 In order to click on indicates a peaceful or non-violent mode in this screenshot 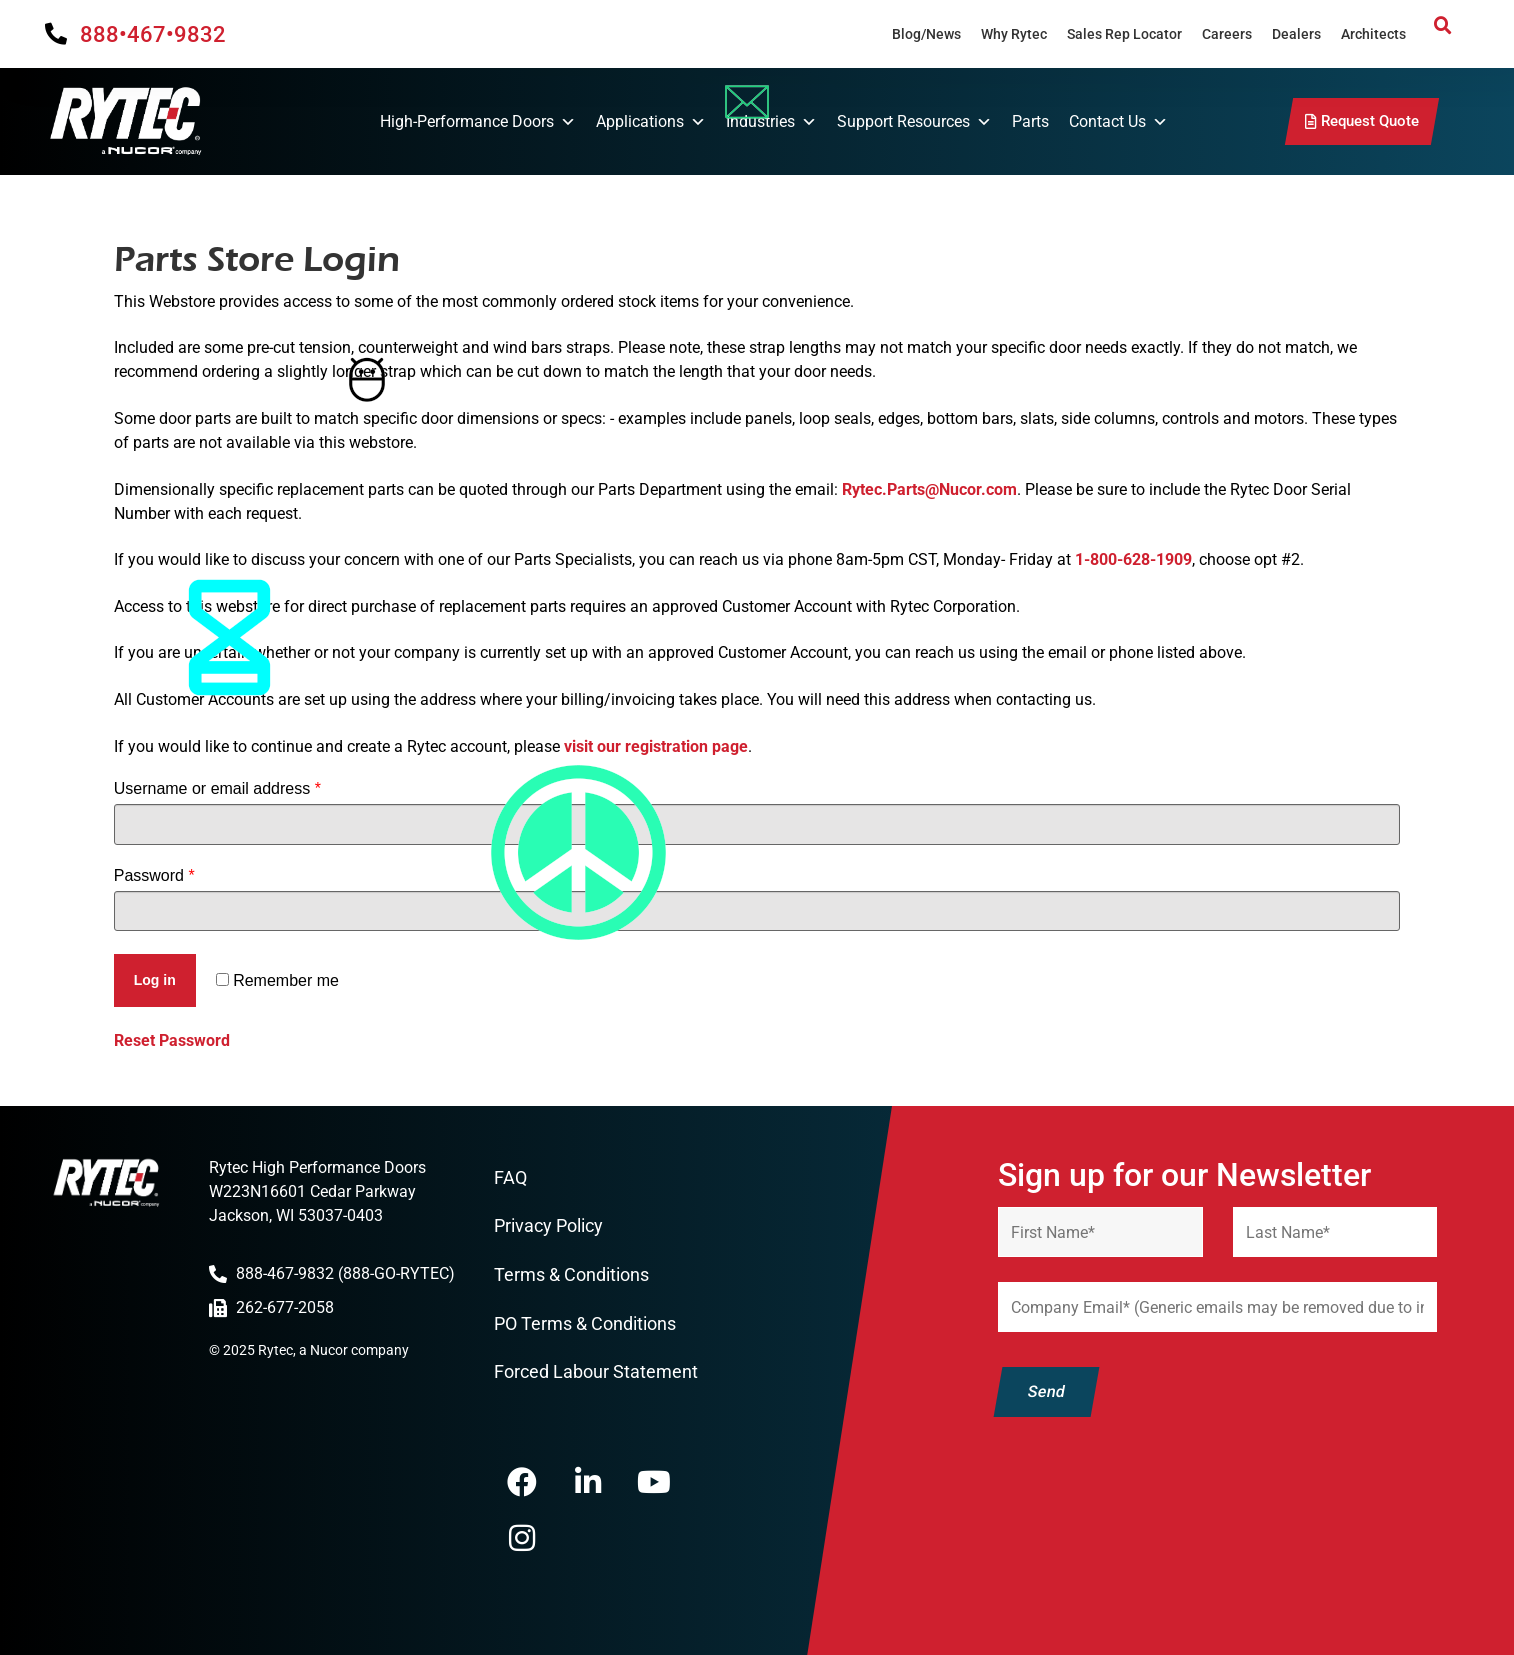, I will do `click(578, 852)`.